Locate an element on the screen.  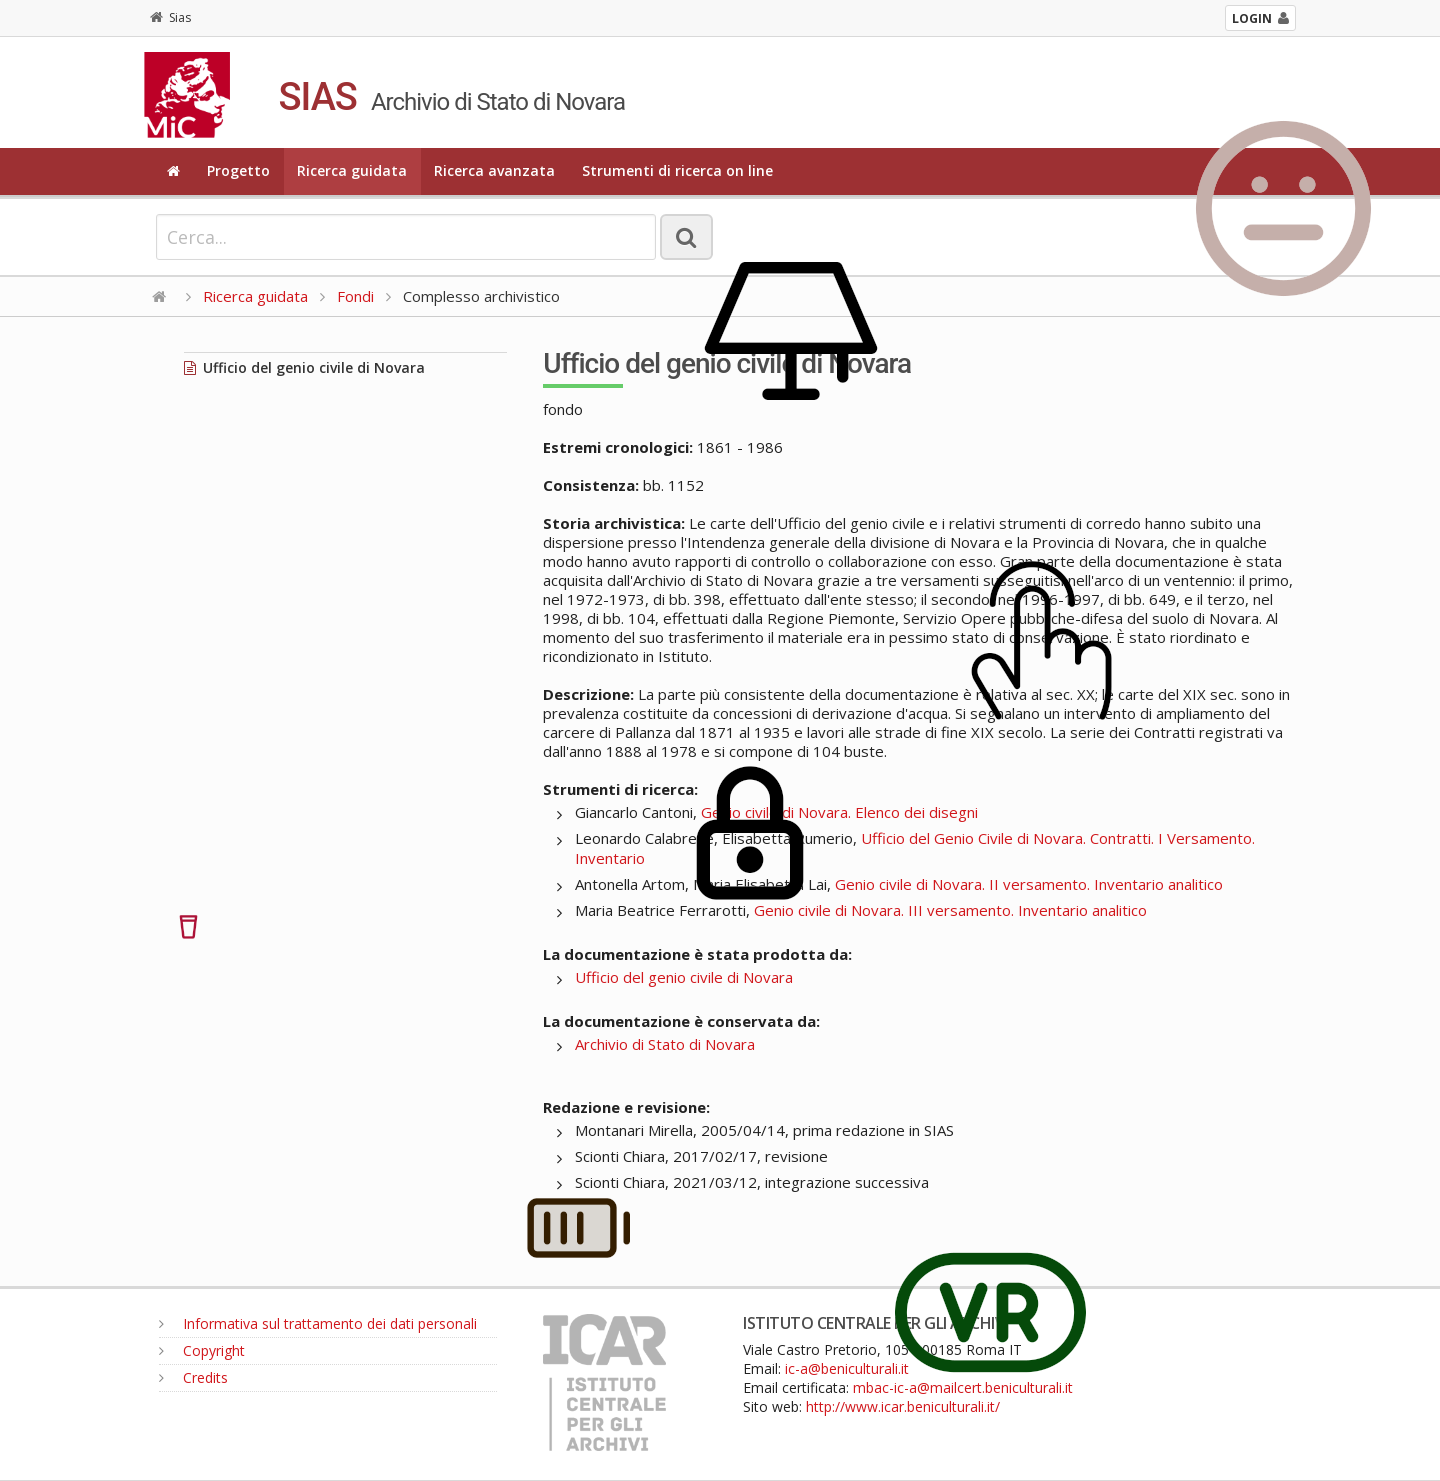
indicates high battery level is located at coordinates (577, 1228).